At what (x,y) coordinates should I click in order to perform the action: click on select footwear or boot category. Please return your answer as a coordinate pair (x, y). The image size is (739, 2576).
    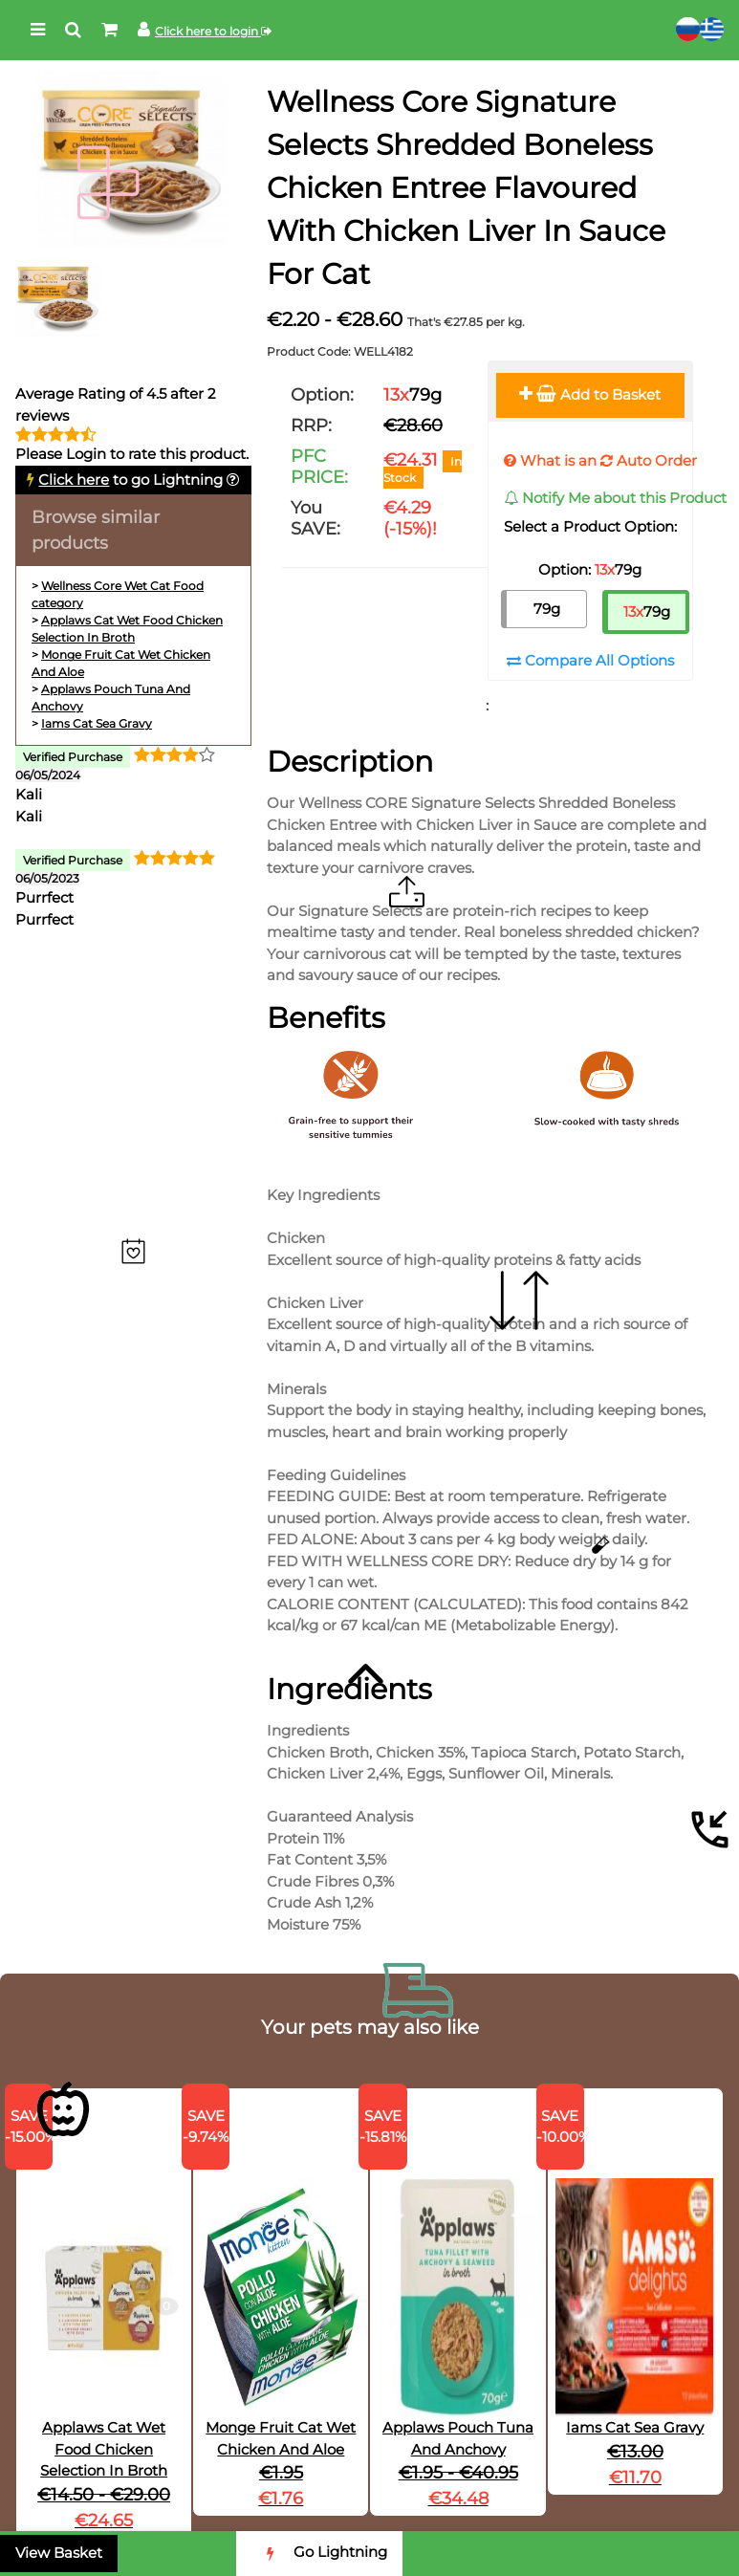
    Looking at the image, I should click on (415, 1990).